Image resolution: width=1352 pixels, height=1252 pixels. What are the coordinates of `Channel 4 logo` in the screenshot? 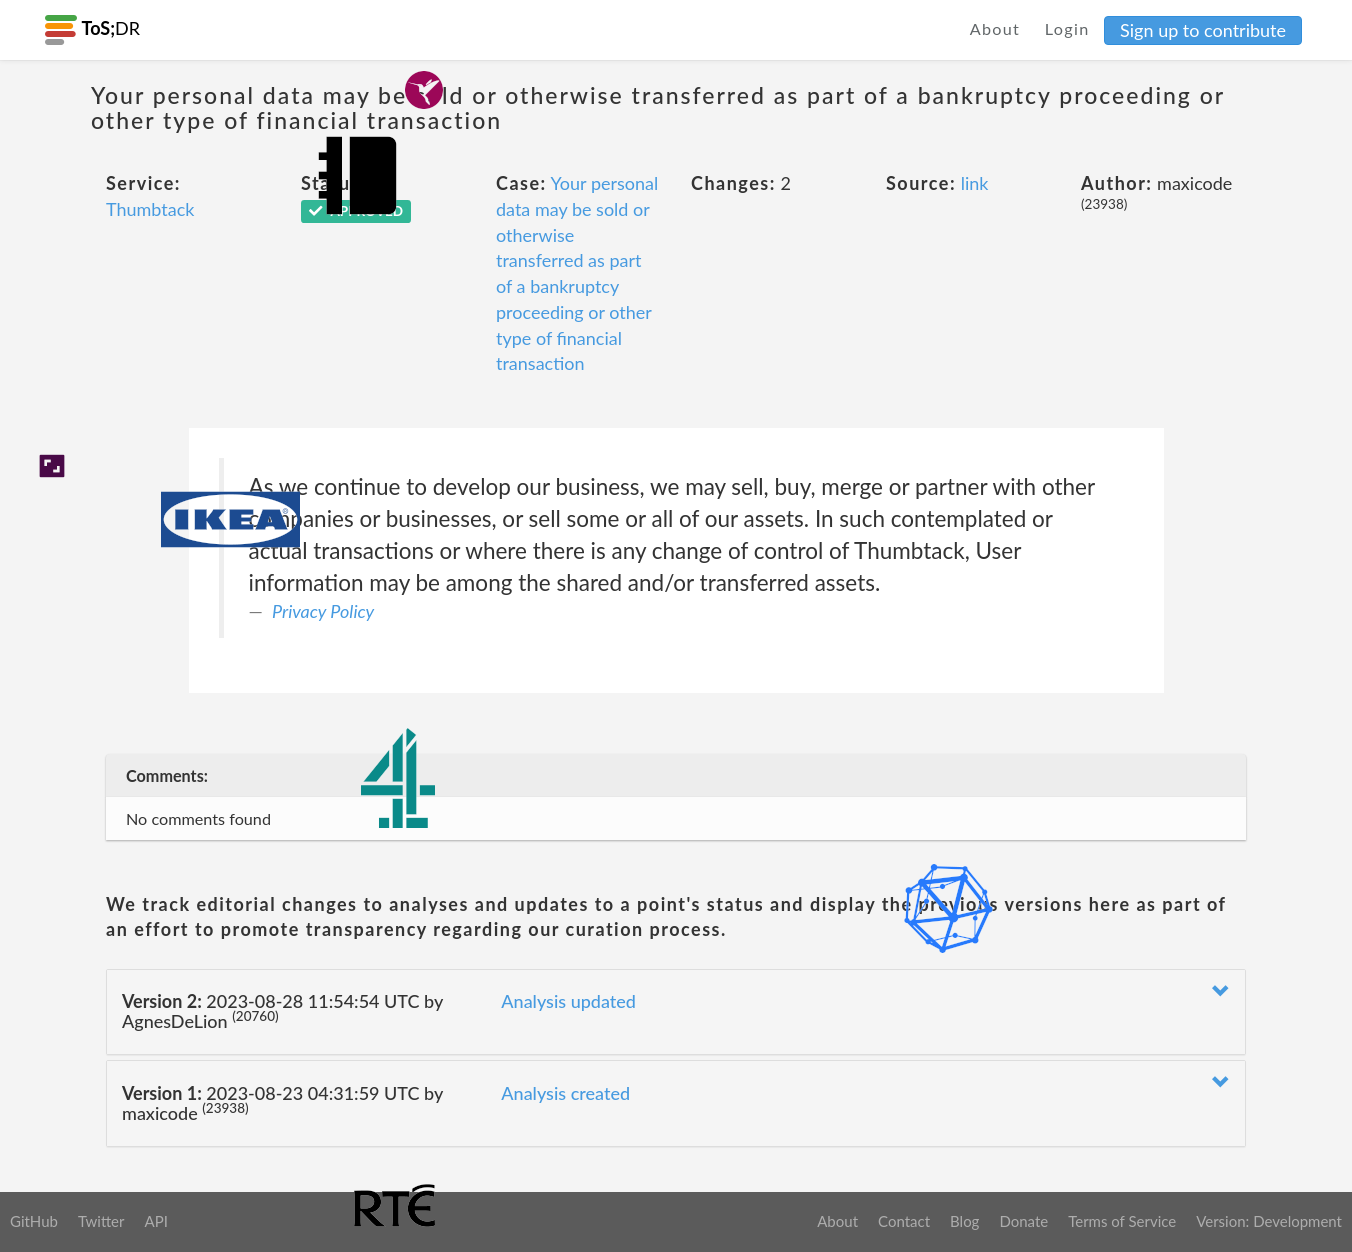 It's located at (398, 778).